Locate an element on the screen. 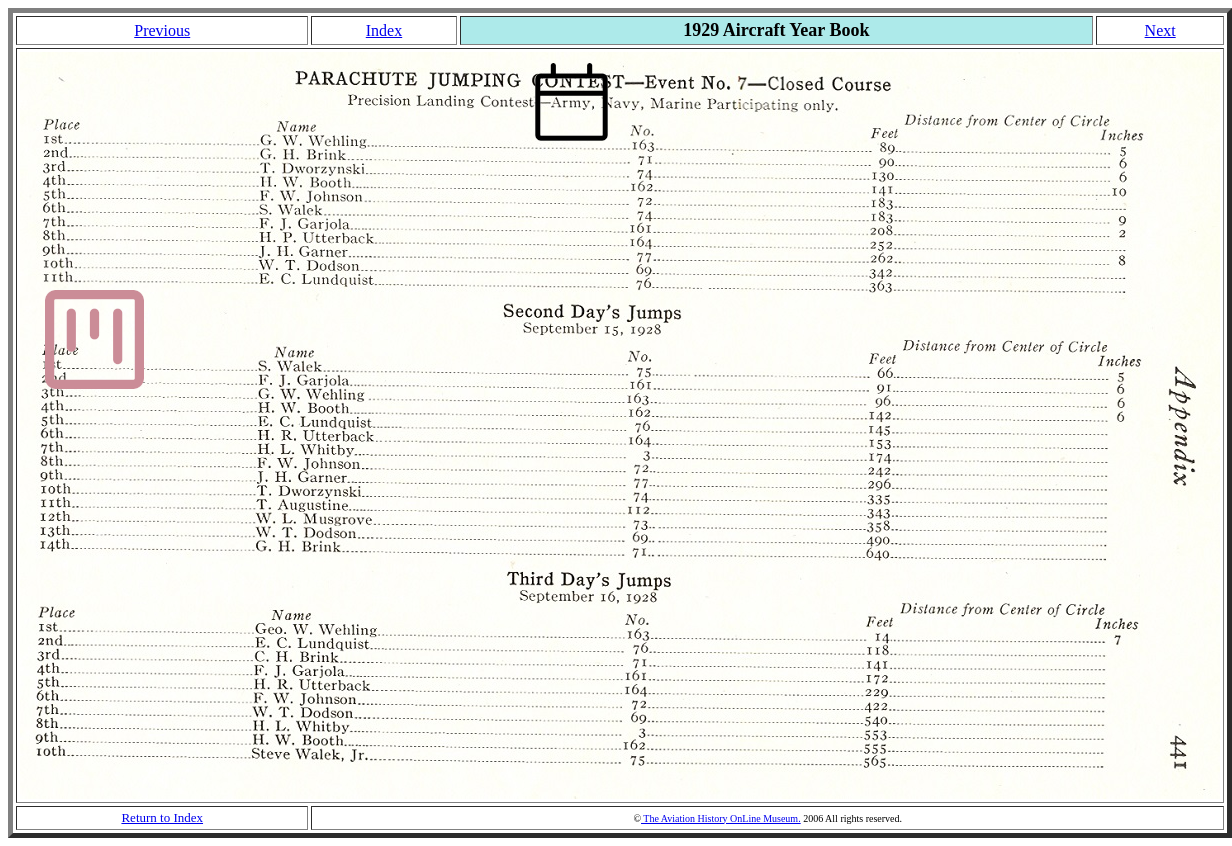  view calendar or scheduled events is located at coordinates (571, 104).